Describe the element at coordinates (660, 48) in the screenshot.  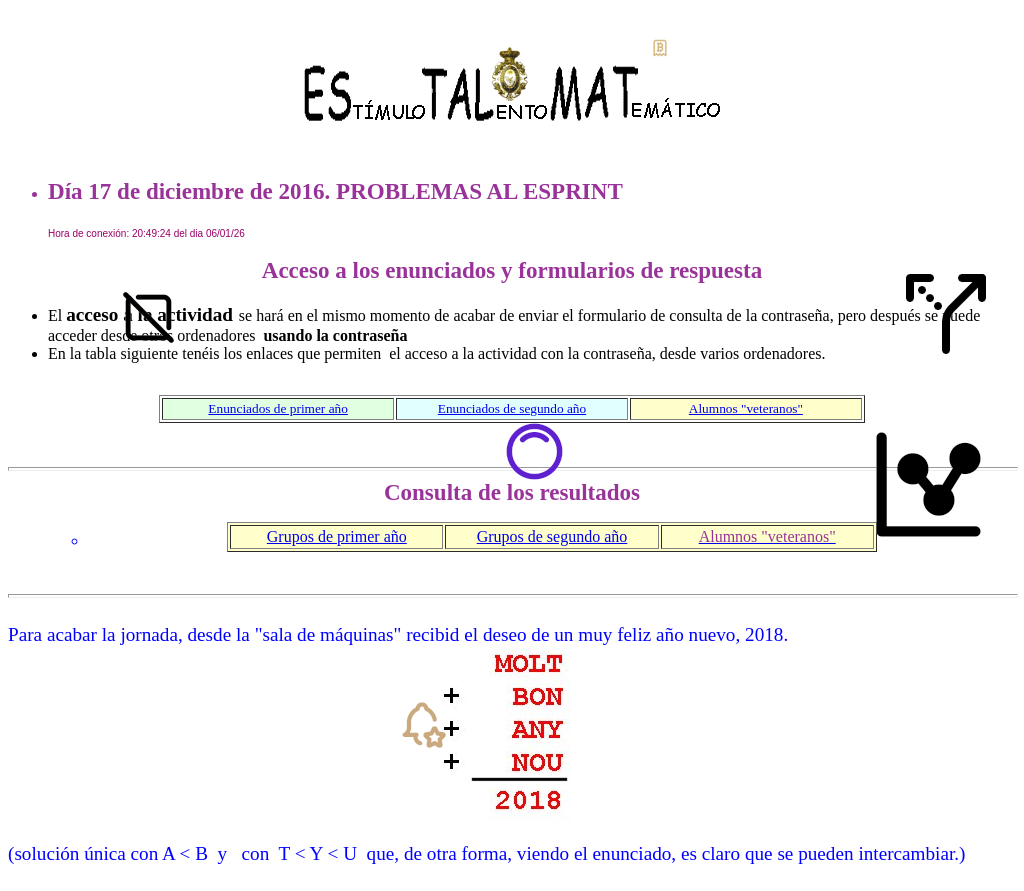
I see `view bitcoin transaction receipt` at that location.